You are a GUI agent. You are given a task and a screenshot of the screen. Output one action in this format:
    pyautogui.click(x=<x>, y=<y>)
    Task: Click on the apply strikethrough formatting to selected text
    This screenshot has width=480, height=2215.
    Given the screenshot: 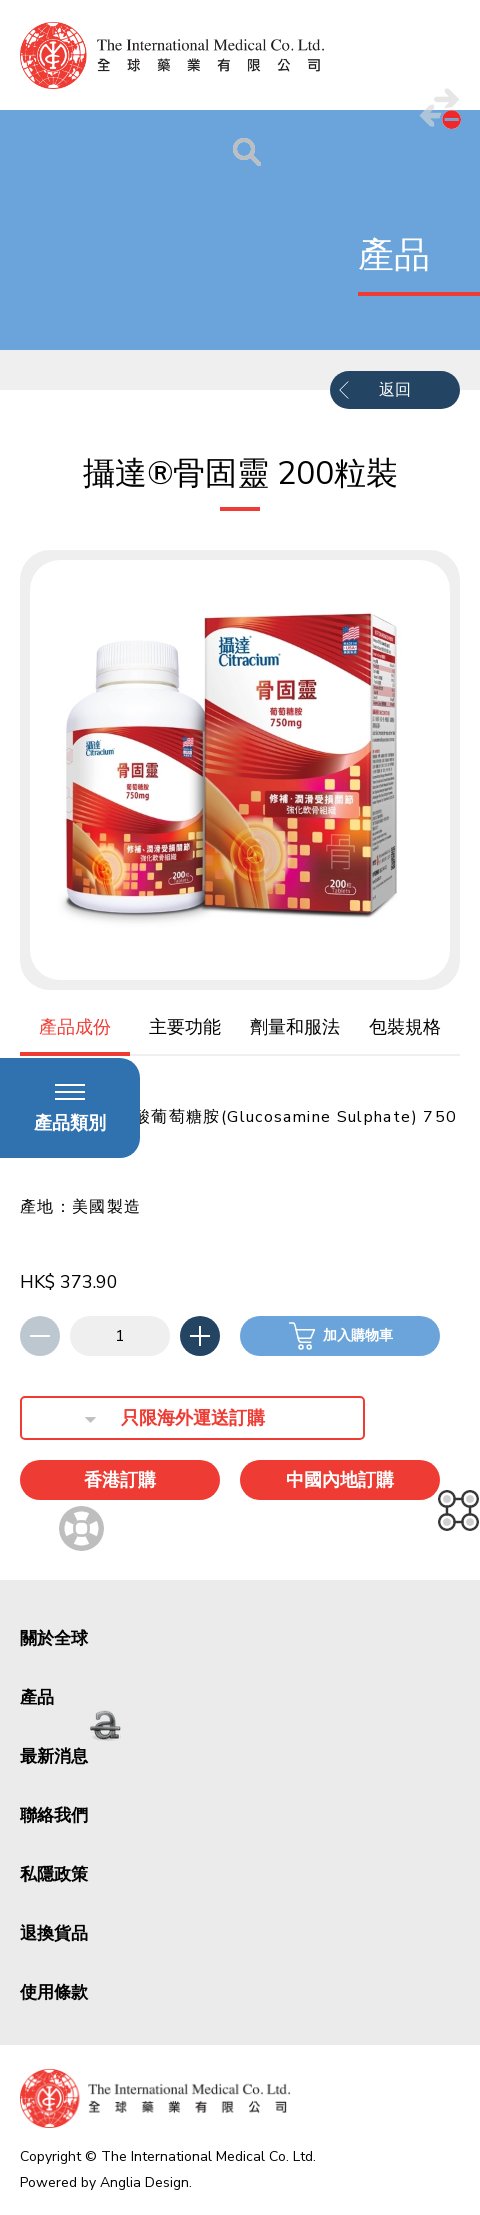 What is the action you would take?
    pyautogui.click(x=106, y=1725)
    